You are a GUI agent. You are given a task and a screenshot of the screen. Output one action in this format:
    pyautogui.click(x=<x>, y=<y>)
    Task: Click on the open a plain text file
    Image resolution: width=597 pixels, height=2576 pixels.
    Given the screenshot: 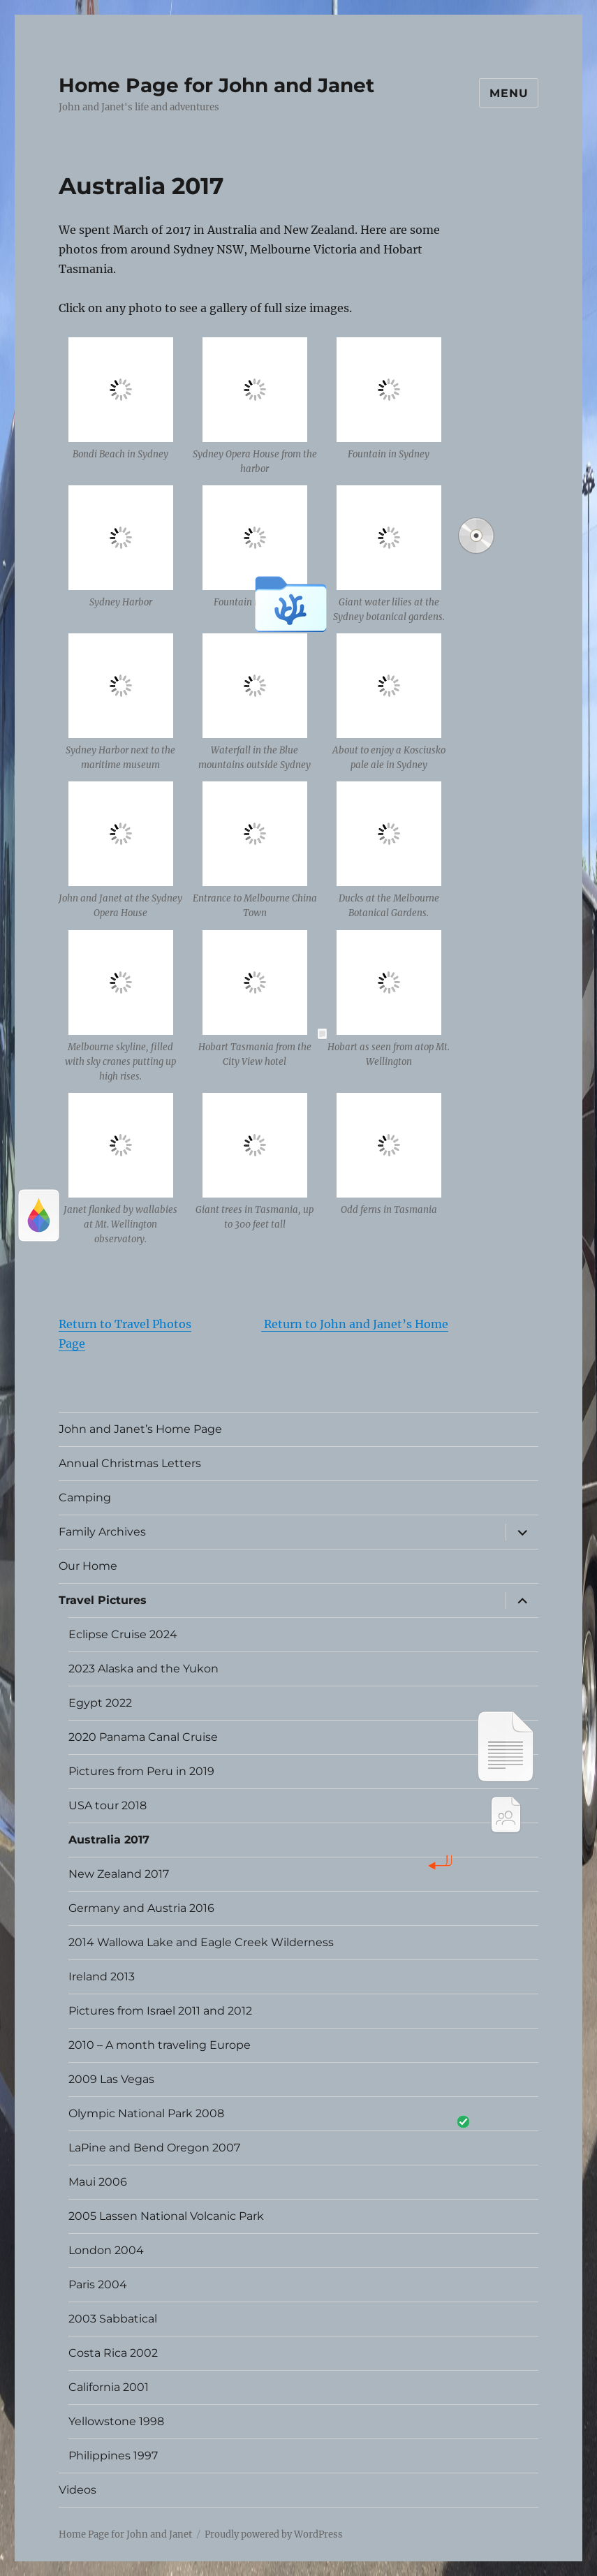 What is the action you would take?
    pyautogui.click(x=506, y=1746)
    